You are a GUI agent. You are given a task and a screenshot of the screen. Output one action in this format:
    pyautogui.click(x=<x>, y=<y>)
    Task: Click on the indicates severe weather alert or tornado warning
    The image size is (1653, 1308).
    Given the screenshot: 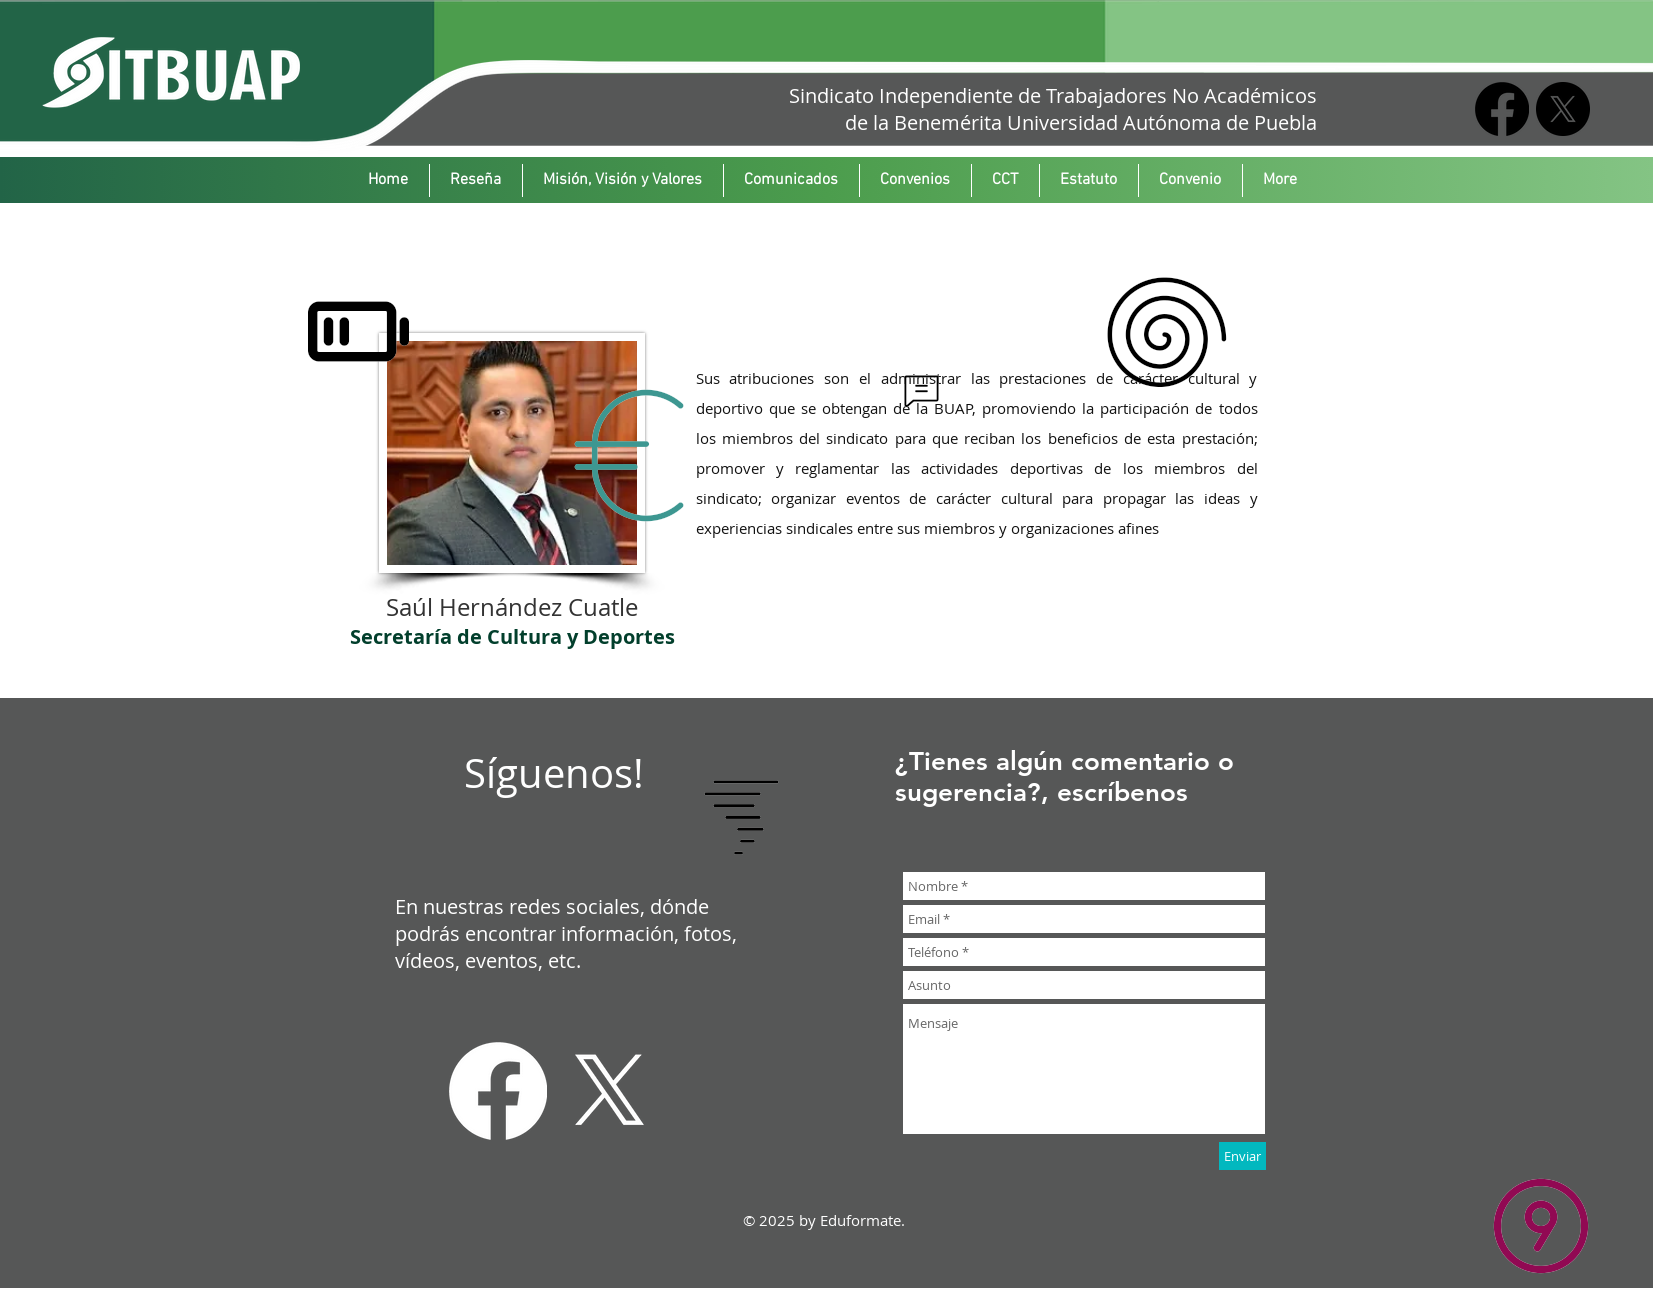 What is the action you would take?
    pyautogui.click(x=741, y=814)
    